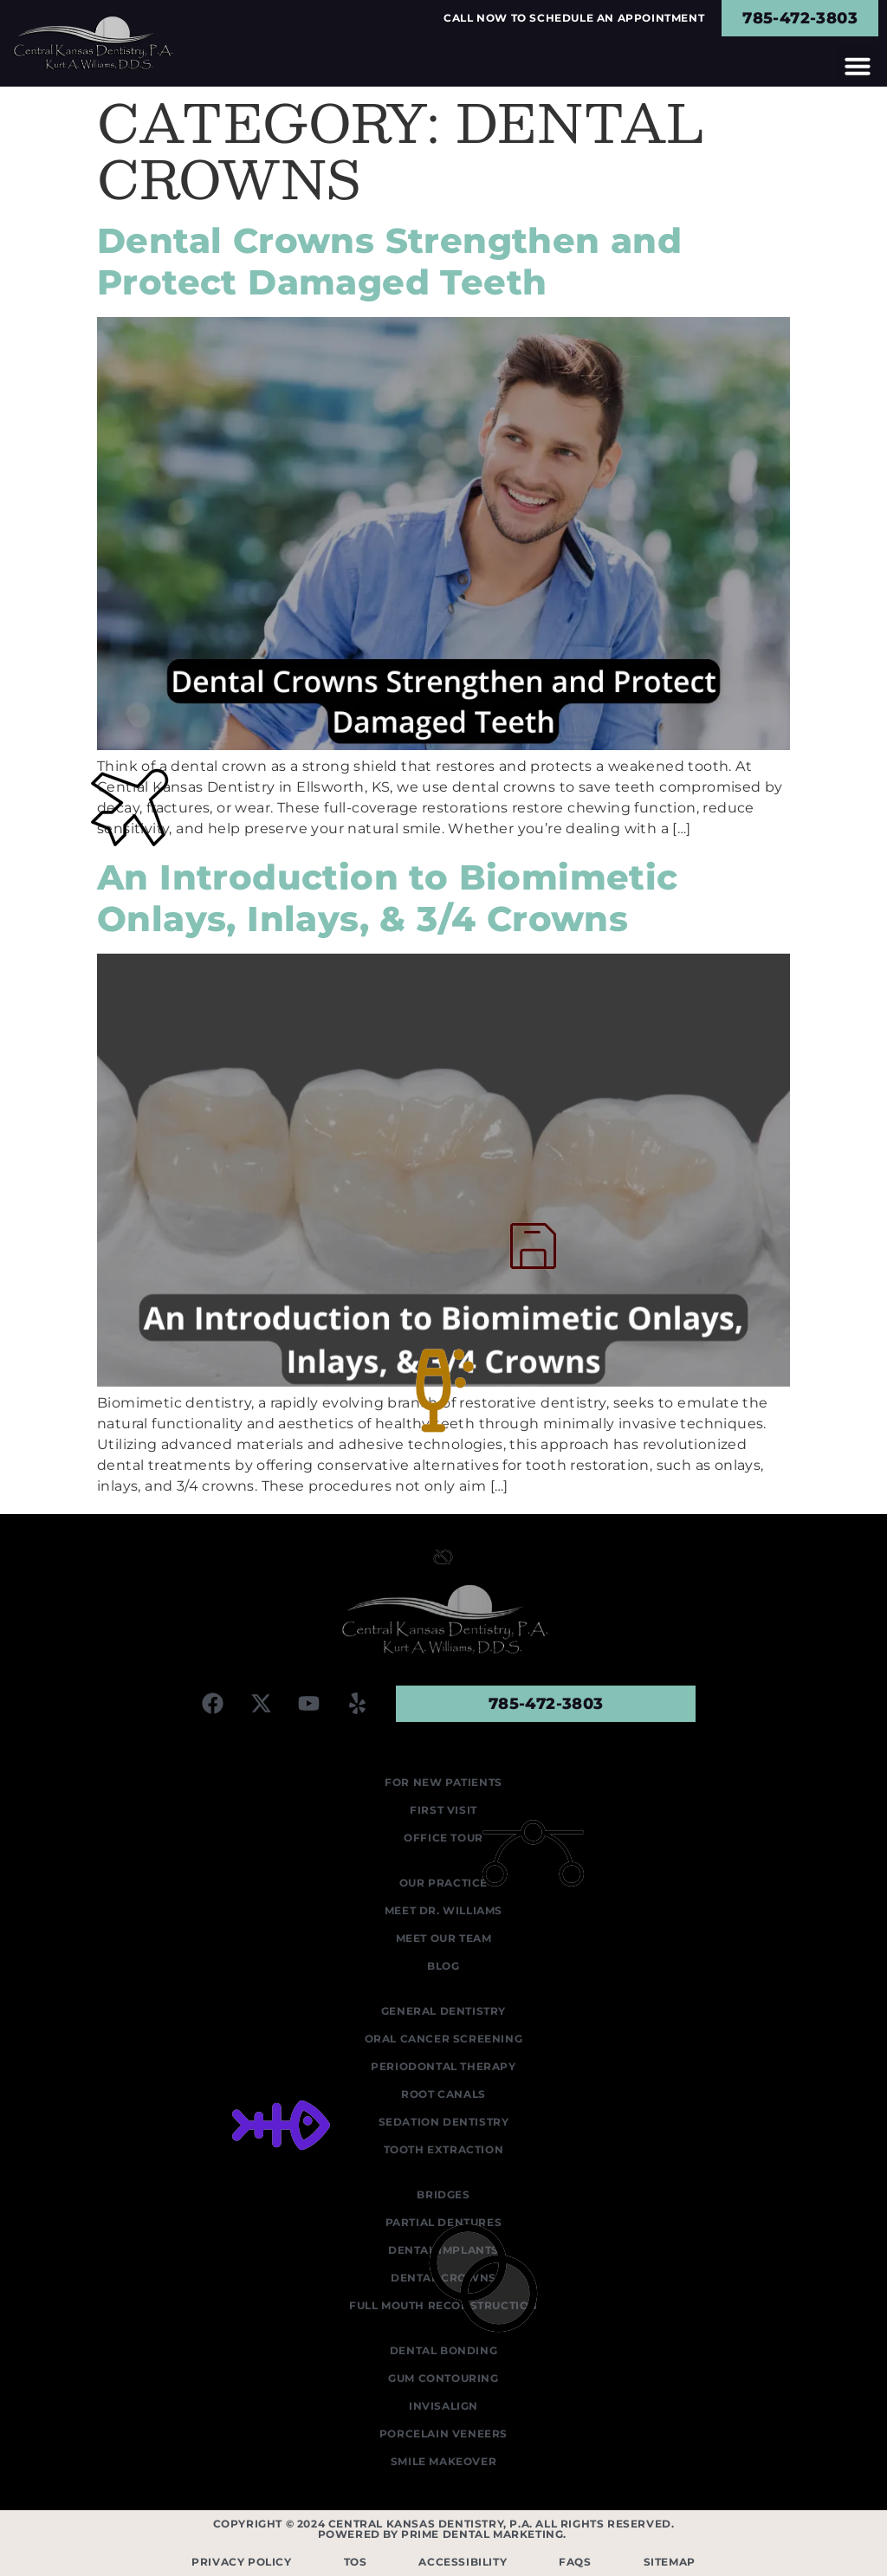  What do you see at coordinates (483, 2278) in the screenshot?
I see `exclude overlapping elements from selection` at bounding box center [483, 2278].